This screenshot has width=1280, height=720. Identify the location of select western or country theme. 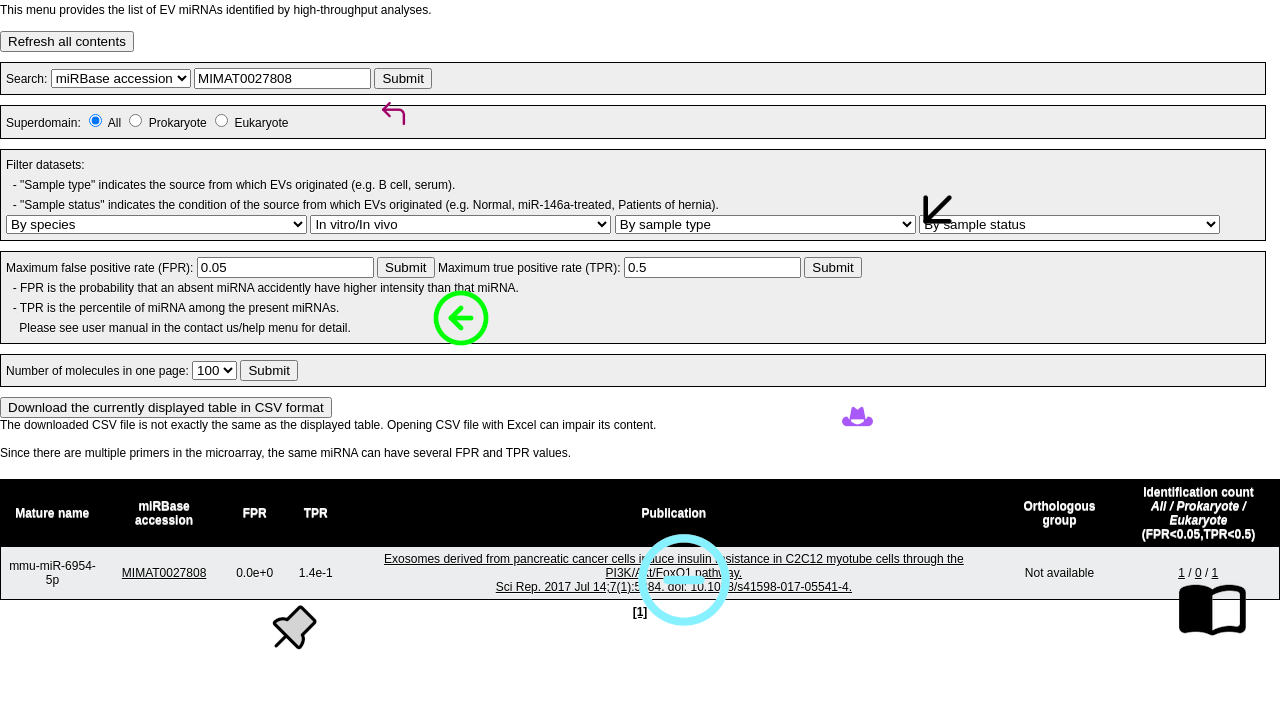
(857, 417).